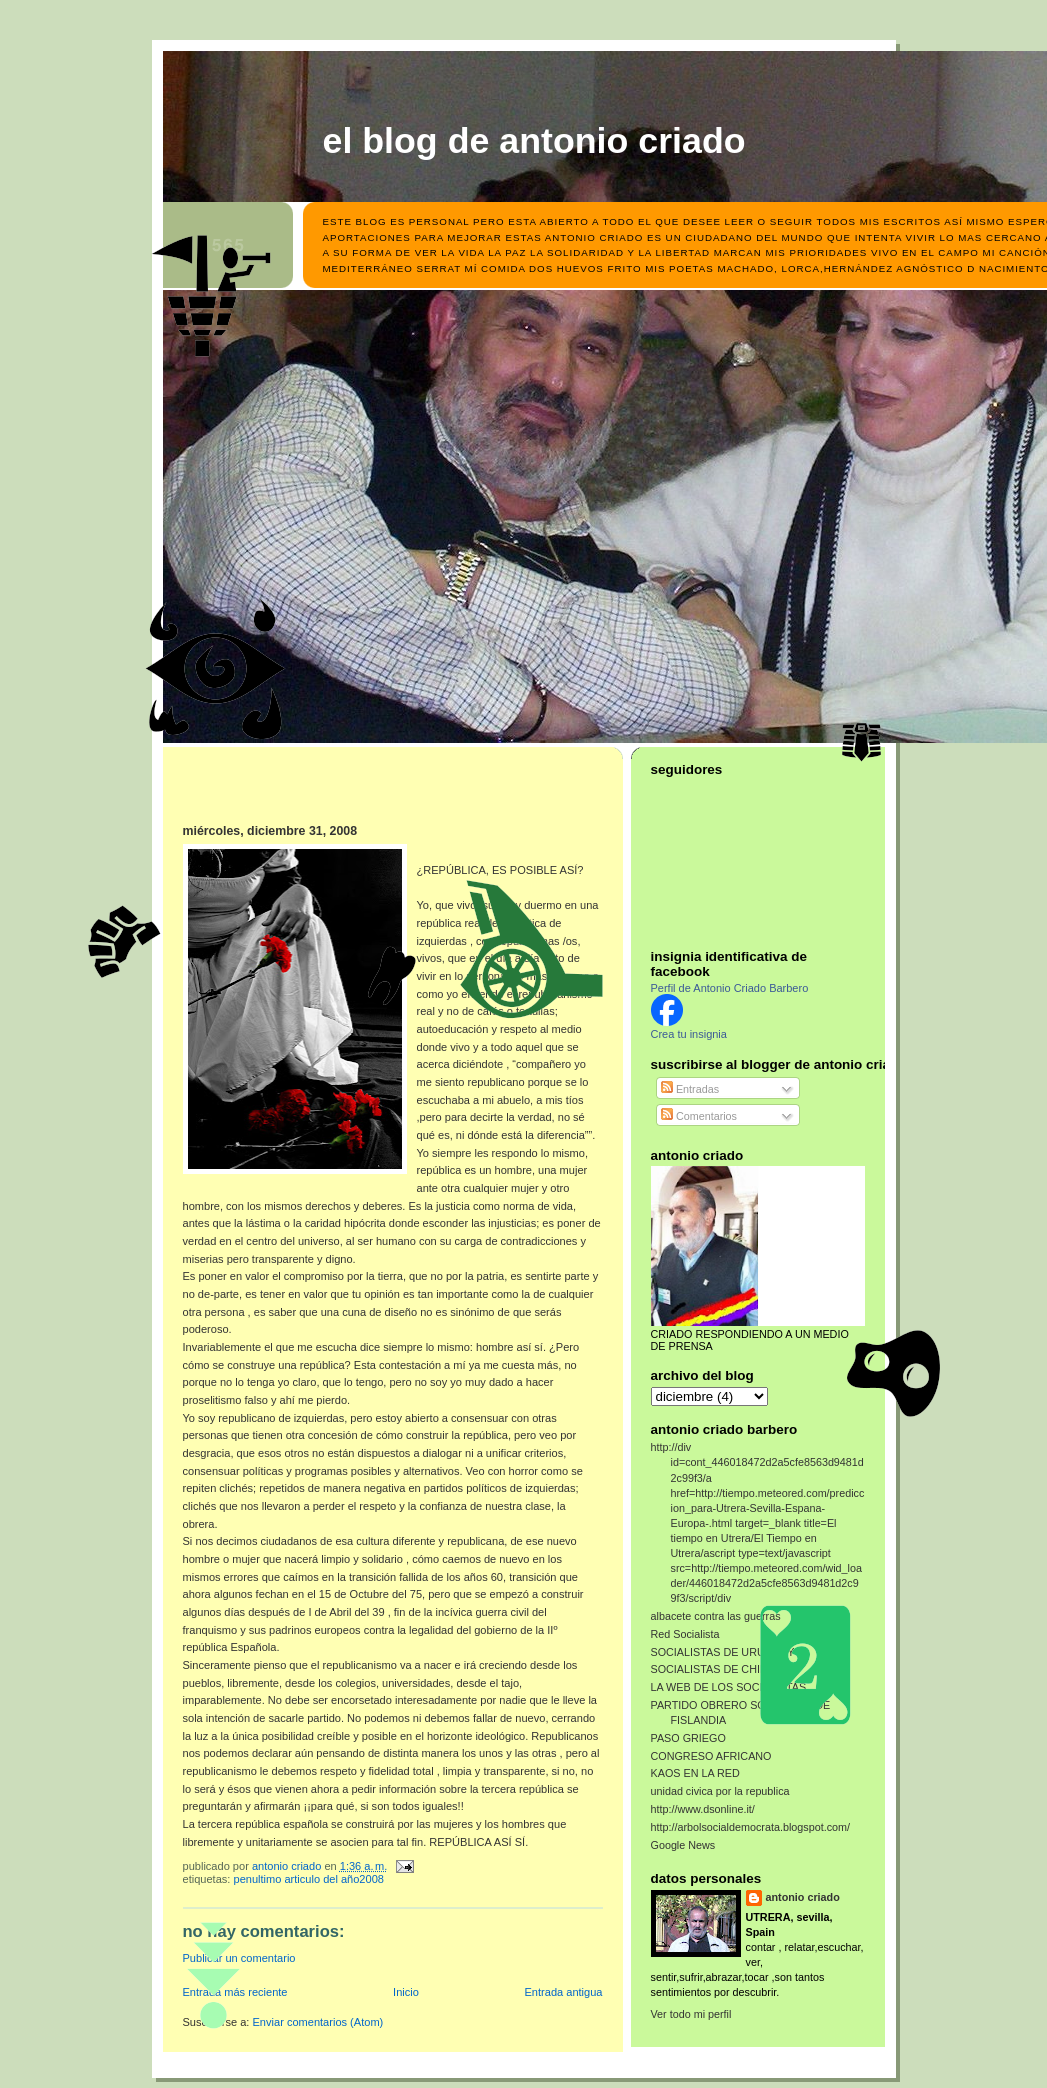  What do you see at coordinates (215, 669) in the screenshot?
I see `activate fire vision or enhanced sight ability` at bounding box center [215, 669].